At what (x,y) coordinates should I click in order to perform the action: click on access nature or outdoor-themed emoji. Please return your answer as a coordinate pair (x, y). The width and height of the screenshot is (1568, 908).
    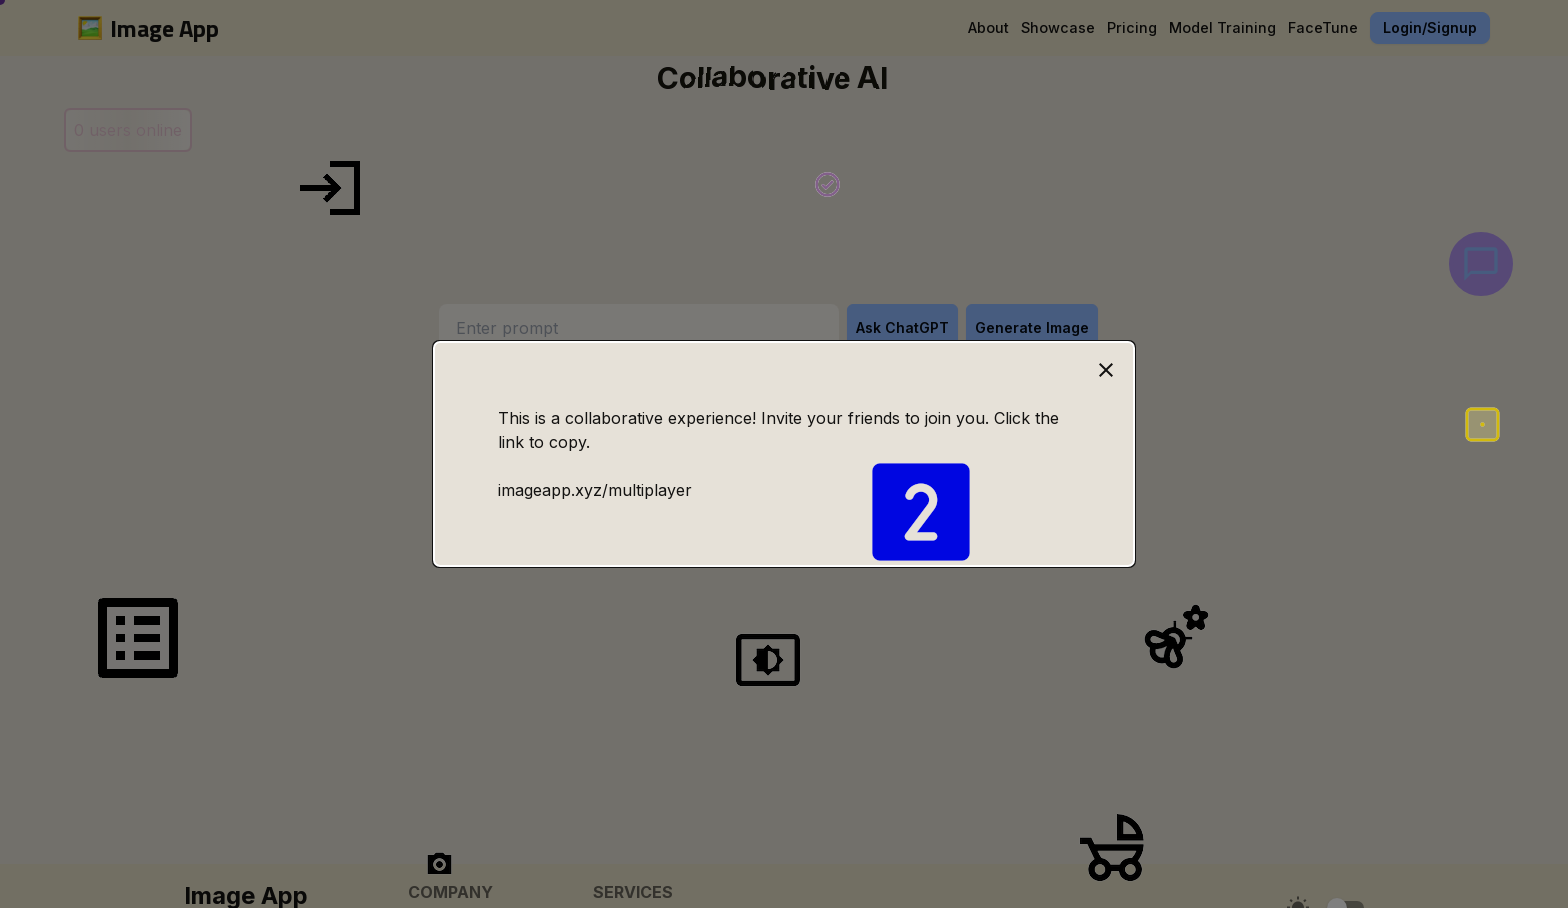
    Looking at the image, I should click on (1176, 636).